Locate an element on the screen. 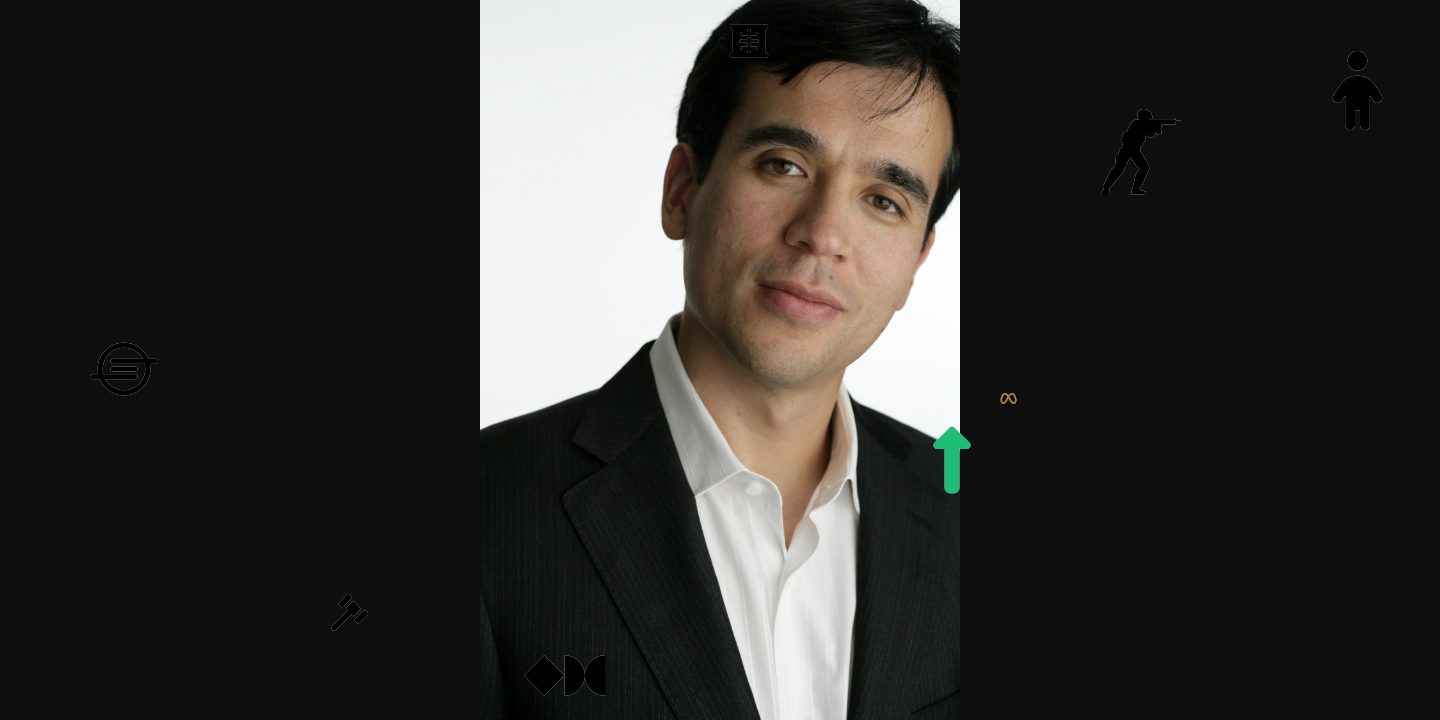  scroll to top of page is located at coordinates (952, 460).